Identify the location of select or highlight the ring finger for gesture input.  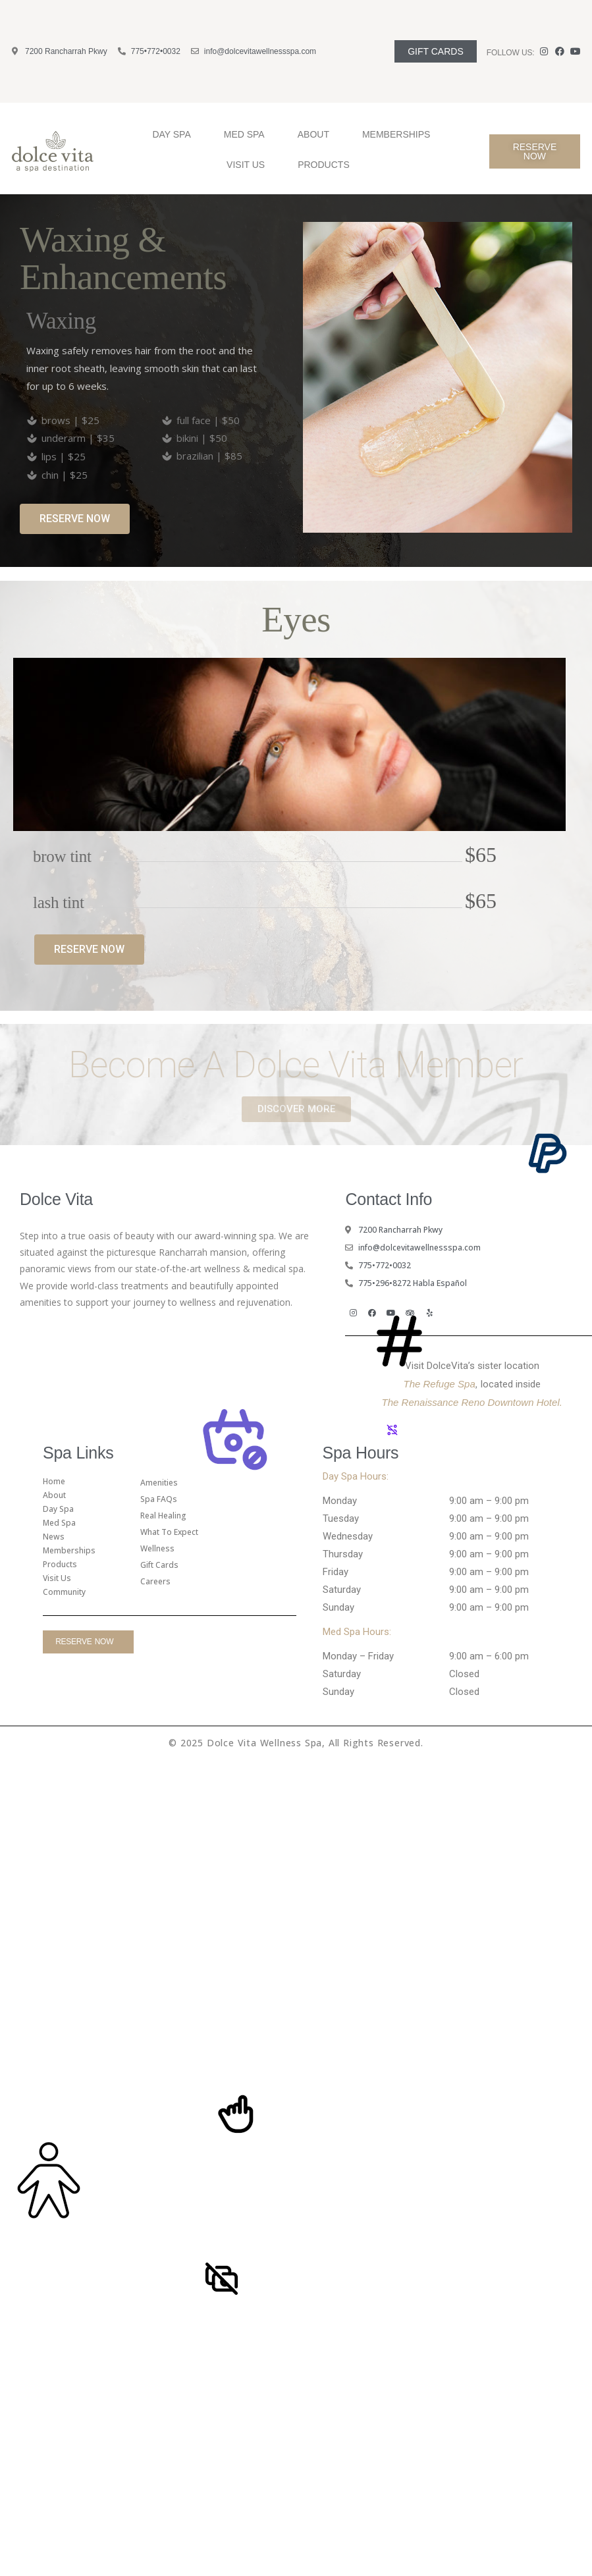
(236, 2112).